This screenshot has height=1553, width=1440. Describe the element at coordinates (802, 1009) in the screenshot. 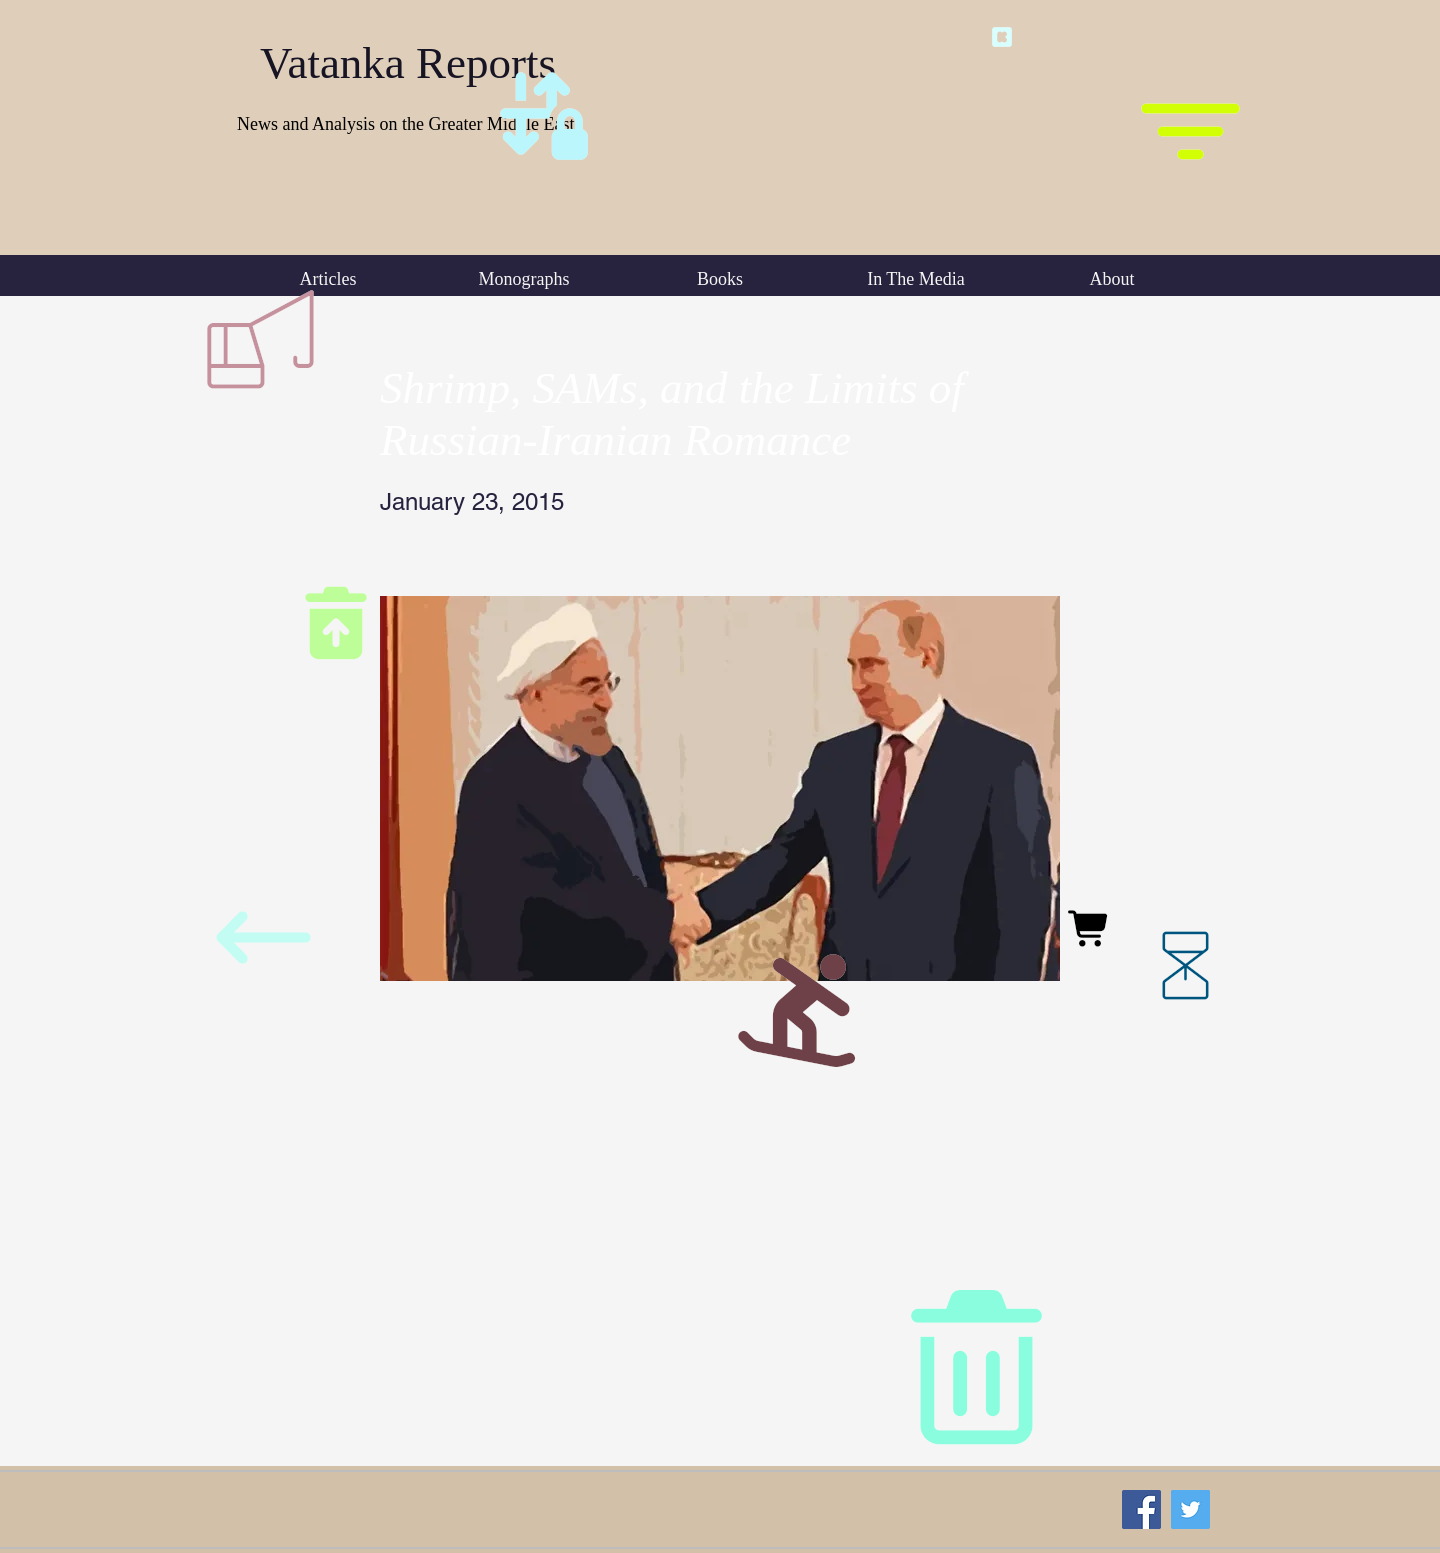

I see `snowboarding activity or winter sports category` at that location.